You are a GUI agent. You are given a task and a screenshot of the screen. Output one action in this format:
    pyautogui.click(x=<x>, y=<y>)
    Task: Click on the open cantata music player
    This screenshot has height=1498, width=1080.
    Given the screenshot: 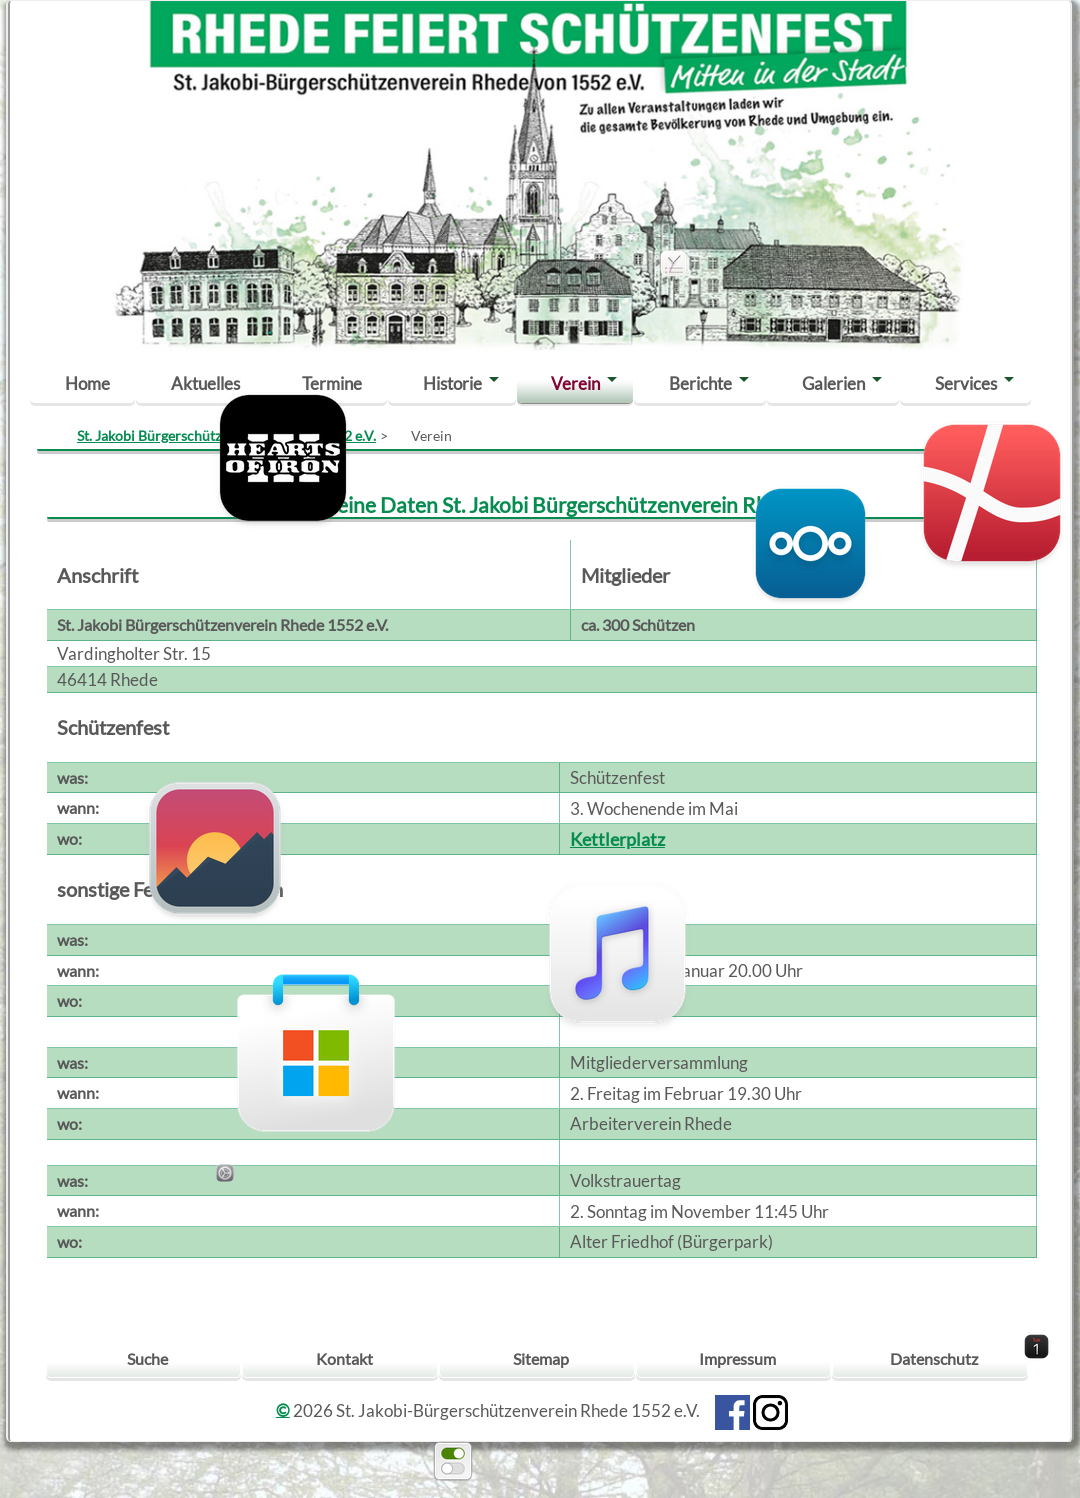 What is the action you would take?
    pyautogui.click(x=617, y=954)
    